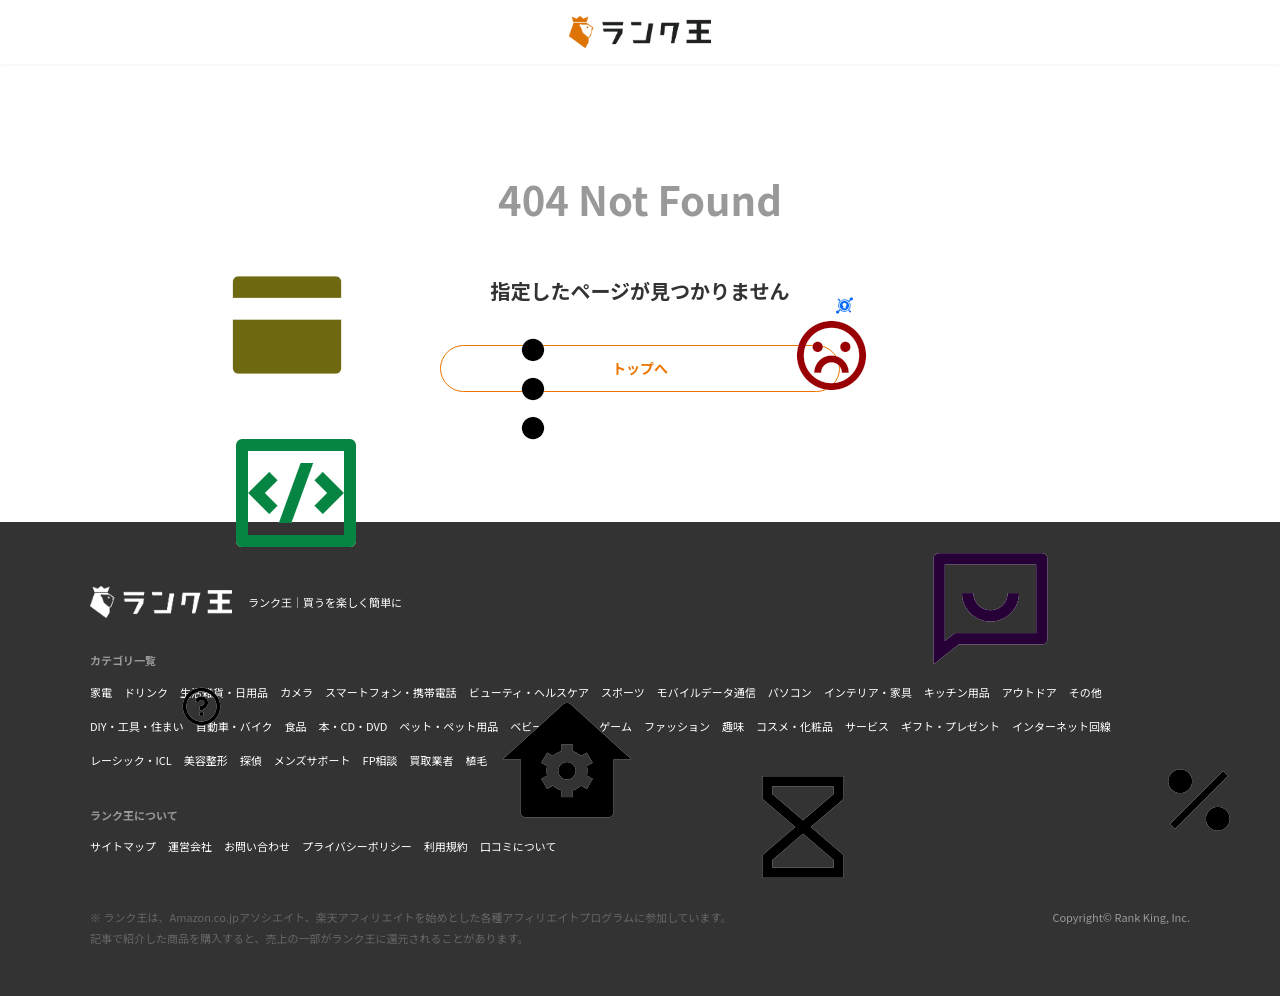 The image size is (1280, 996). Describe the element at coordinates (567, 765) in the screenshot. I see `access home or house settings` at that location.